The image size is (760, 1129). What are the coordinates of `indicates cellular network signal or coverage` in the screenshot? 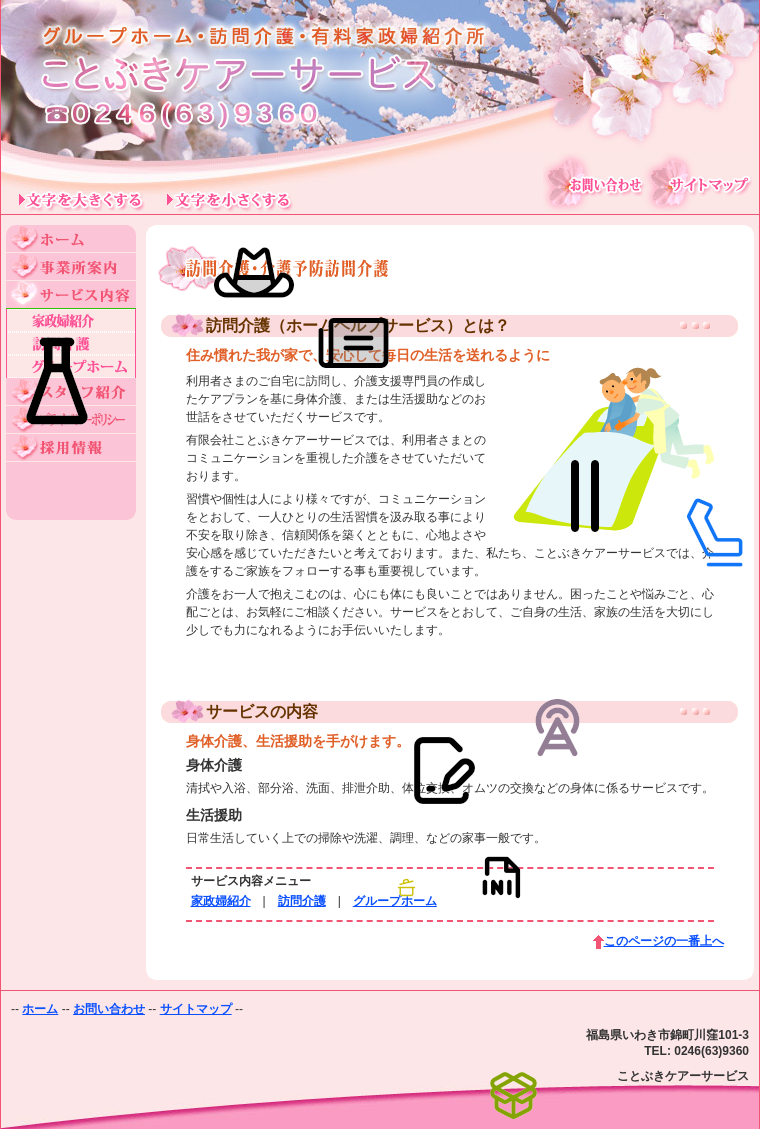 It's located at (557, 728).